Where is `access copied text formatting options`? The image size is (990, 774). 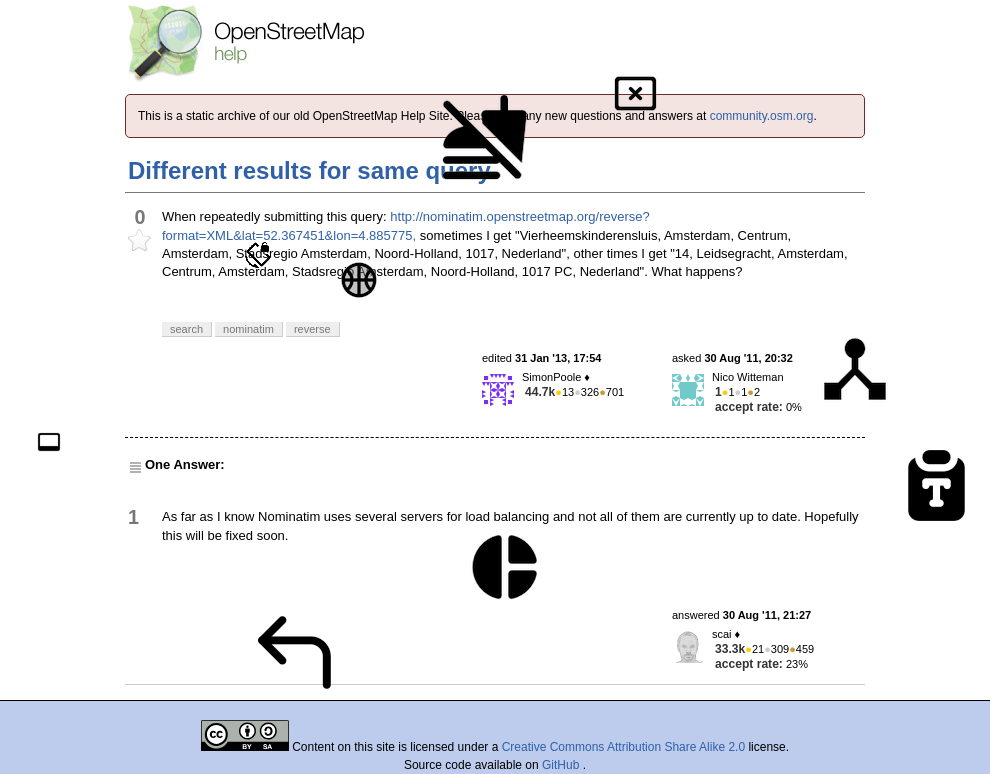 access copied text formatting options is located at coordinates (936, 485).